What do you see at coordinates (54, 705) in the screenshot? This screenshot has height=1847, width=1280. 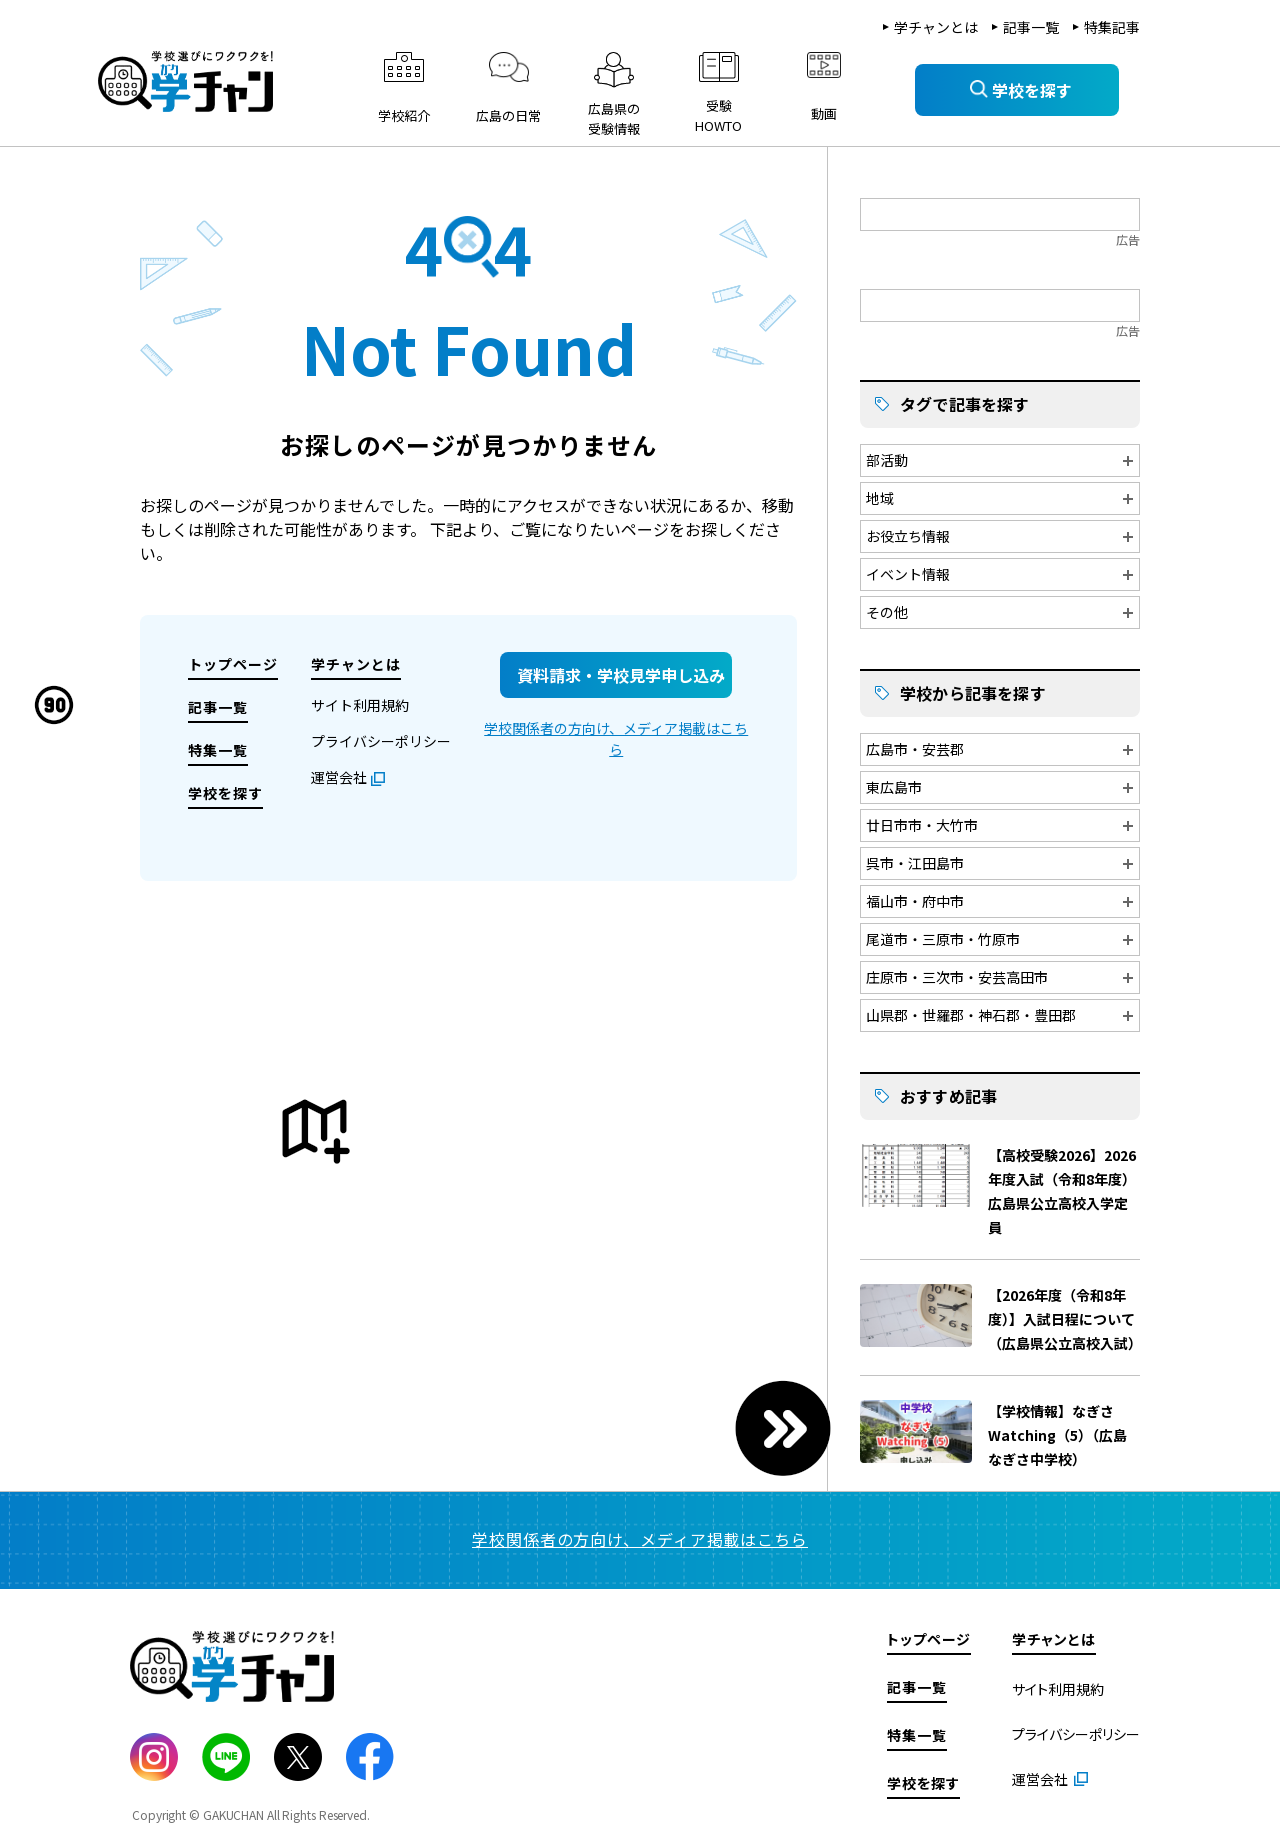 I see `set timer or duration for 90 seconds` at bounding box center [54, 705].